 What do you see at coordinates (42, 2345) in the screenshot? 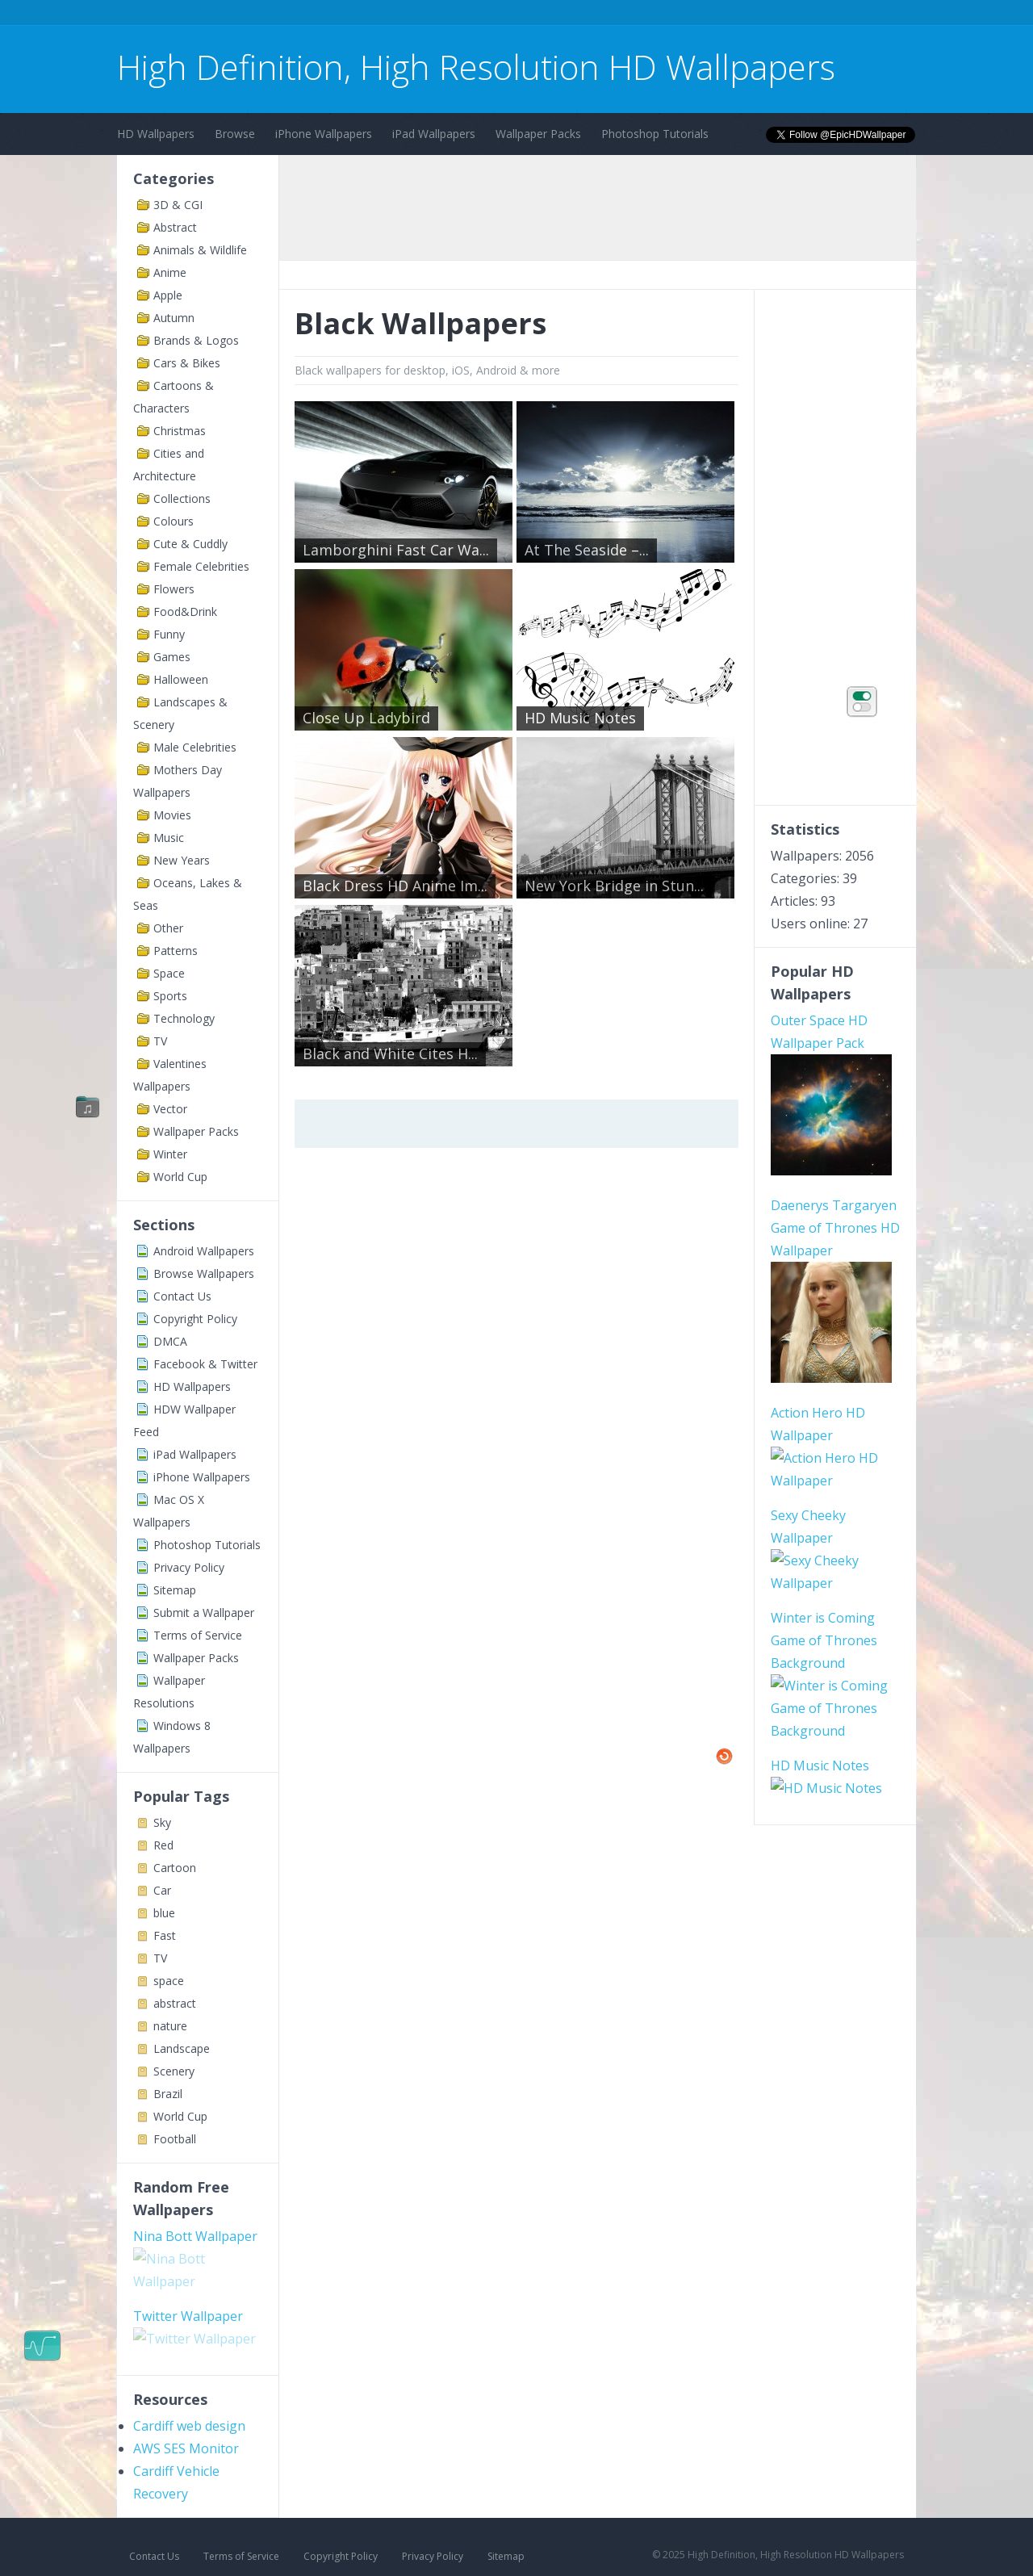
I see `open system usage monitoring app` at bounding box center [42, 2345].